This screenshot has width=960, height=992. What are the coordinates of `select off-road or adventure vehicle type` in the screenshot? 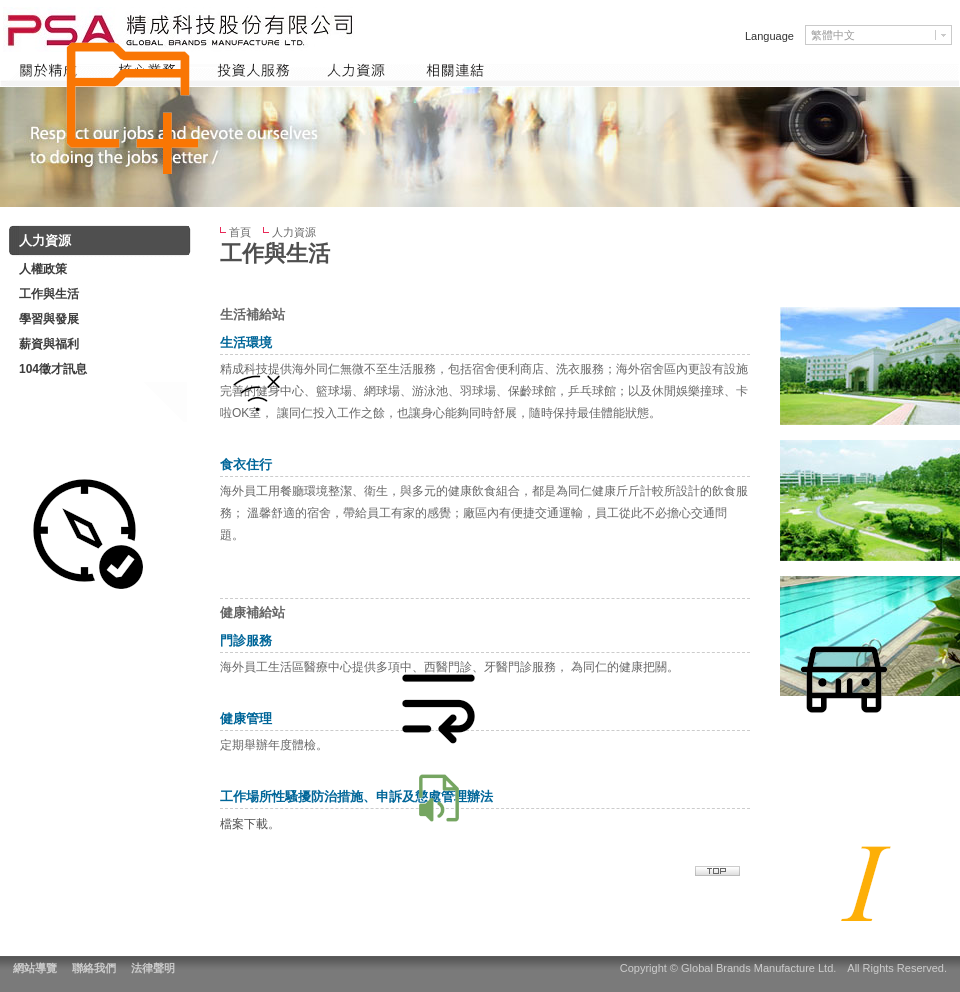 It's located at (844, 681).